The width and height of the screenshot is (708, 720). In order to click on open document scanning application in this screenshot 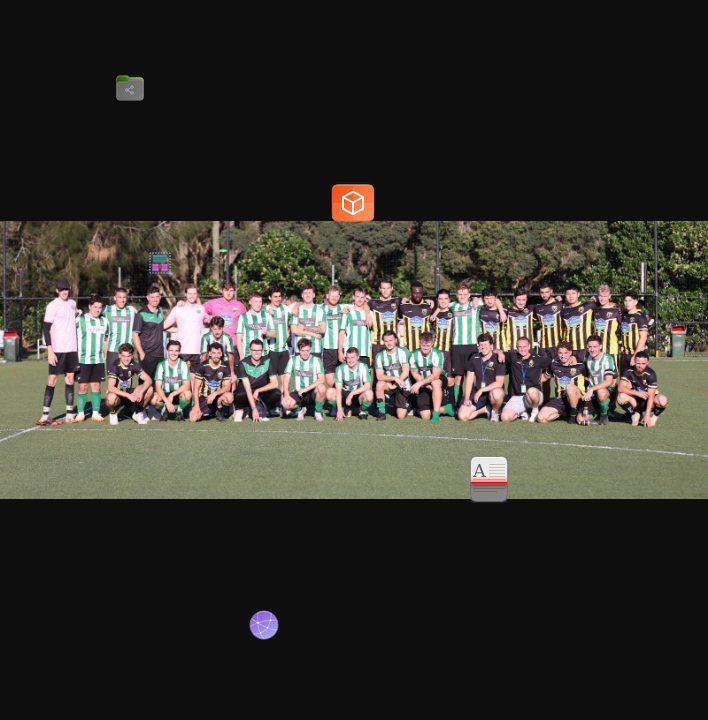, I will do `click(489, 479)`.